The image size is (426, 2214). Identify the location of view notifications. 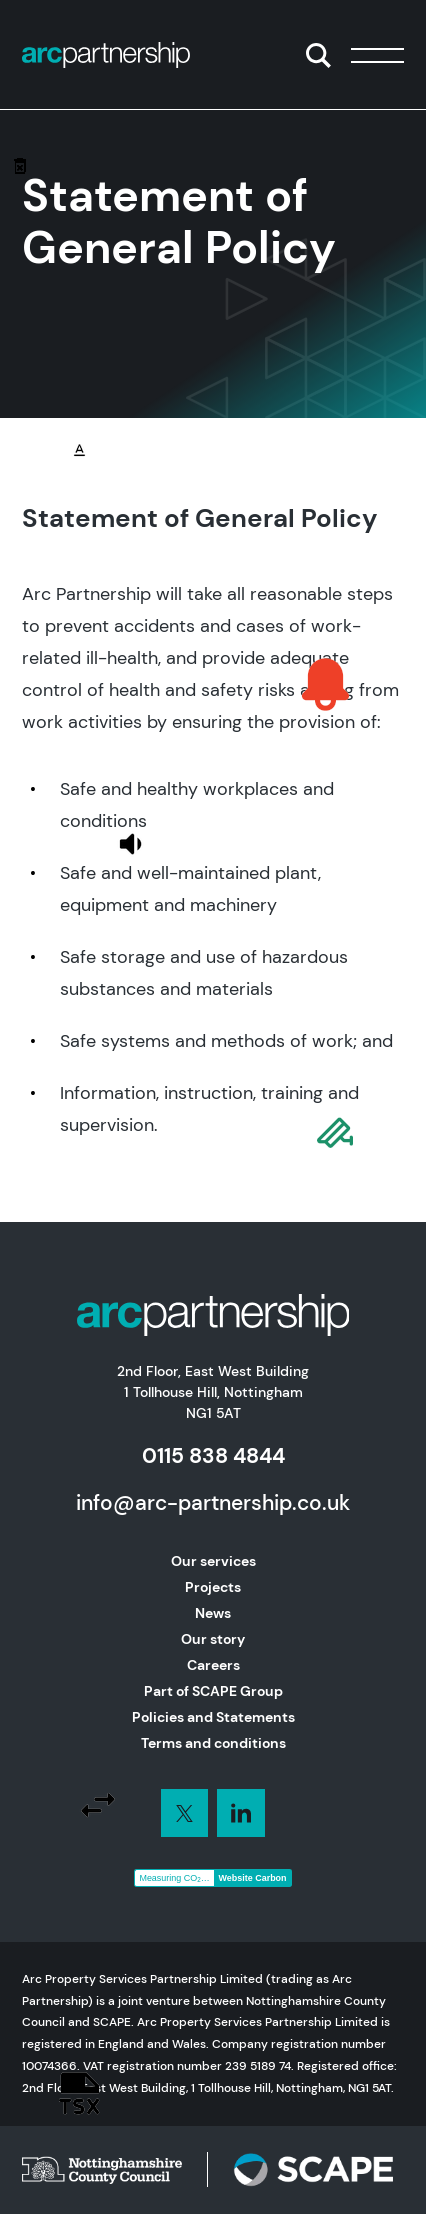
(325, 684).